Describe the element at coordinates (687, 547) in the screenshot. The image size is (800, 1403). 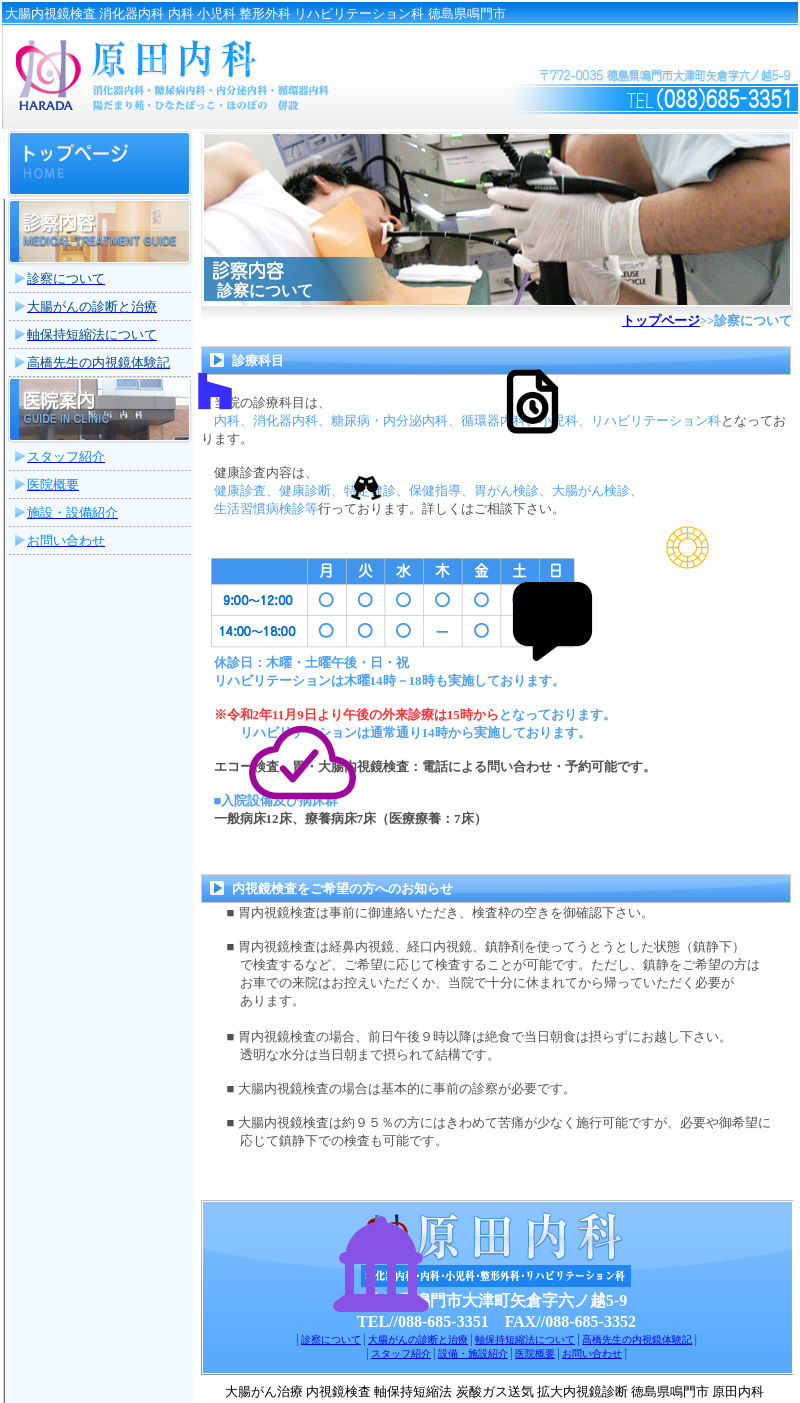
I see `open the VSCO app` at that location.